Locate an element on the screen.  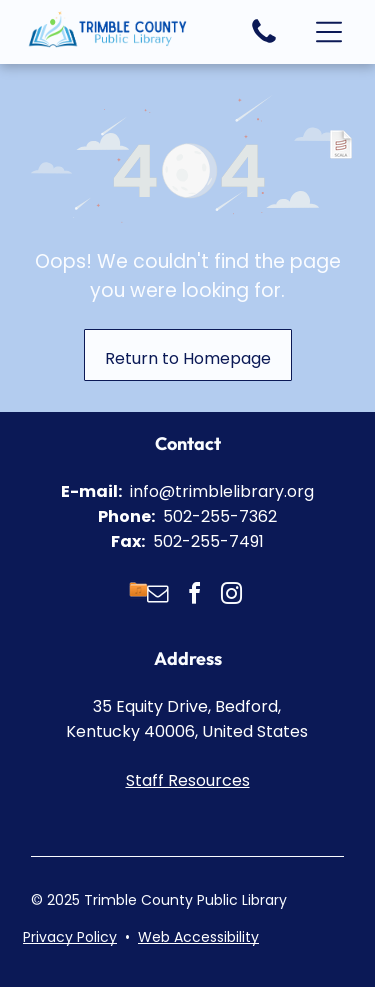
open your music files folder is located at coordinates (138, 589).